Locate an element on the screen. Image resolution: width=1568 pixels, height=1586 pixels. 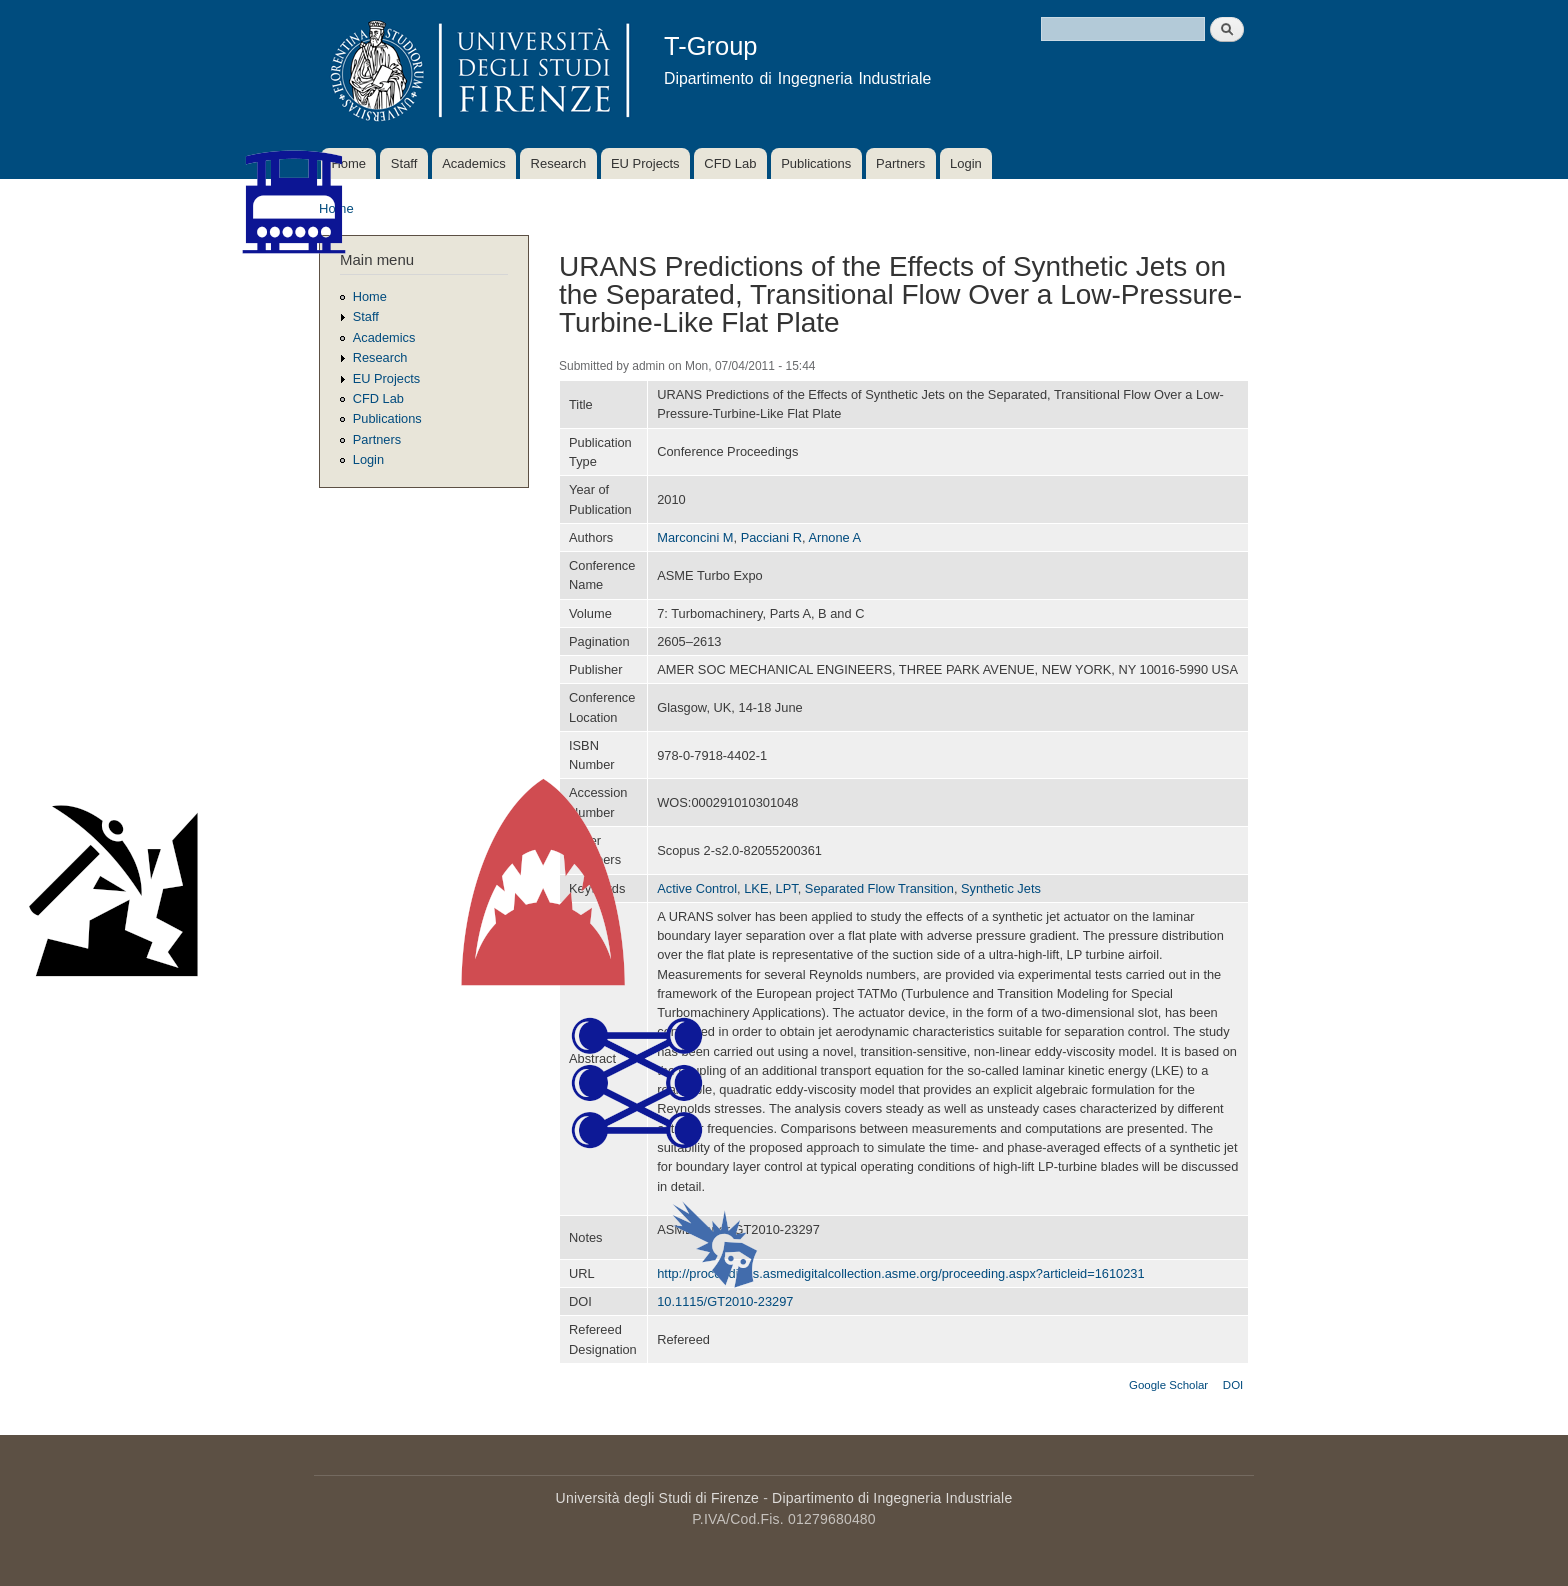
shark or dangerous creature indicator in a game is located at coordinates (542, 881).